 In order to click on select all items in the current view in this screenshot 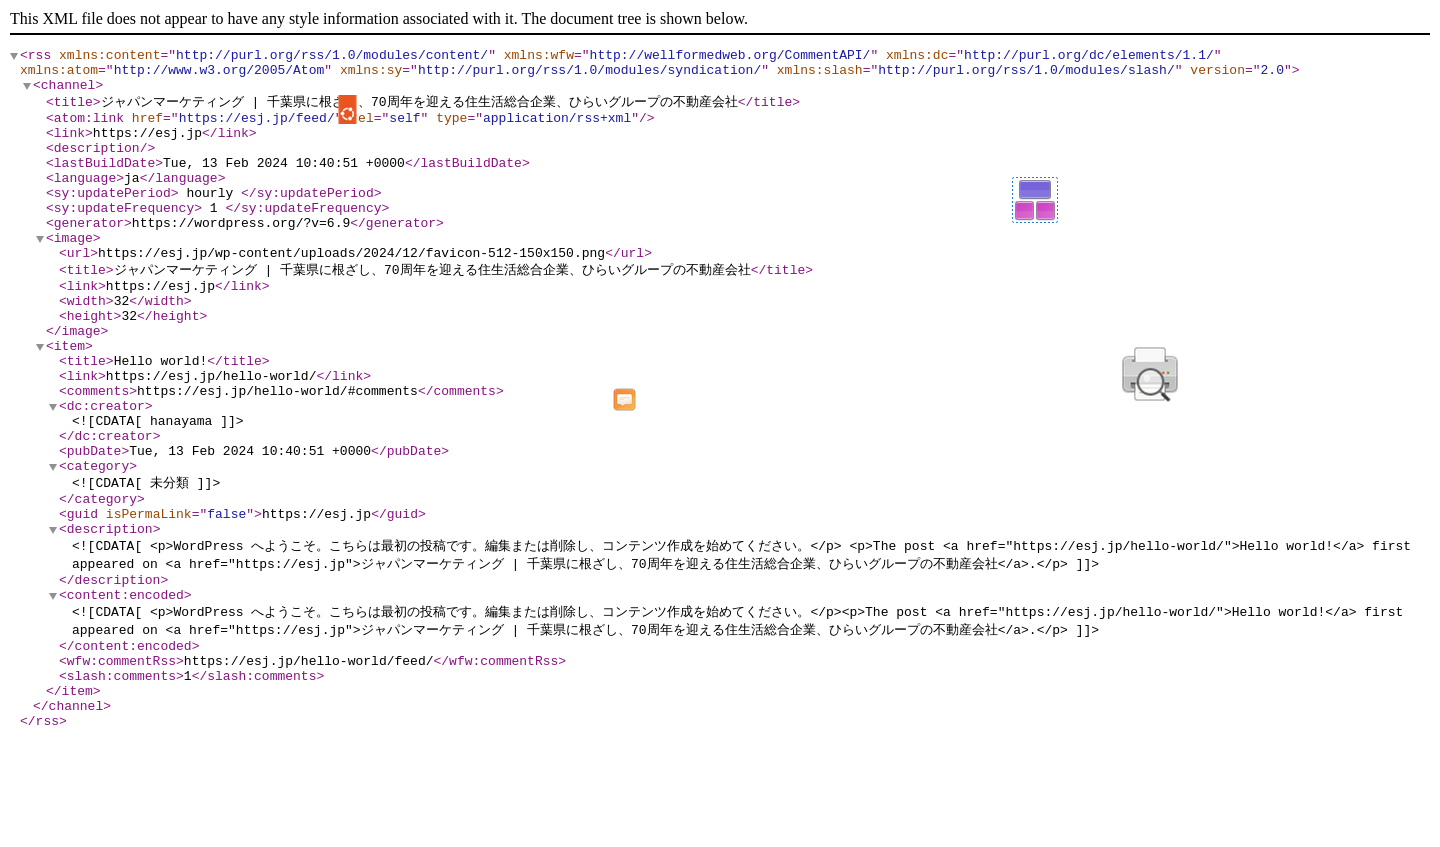, I will do `click(1035, 200)`.